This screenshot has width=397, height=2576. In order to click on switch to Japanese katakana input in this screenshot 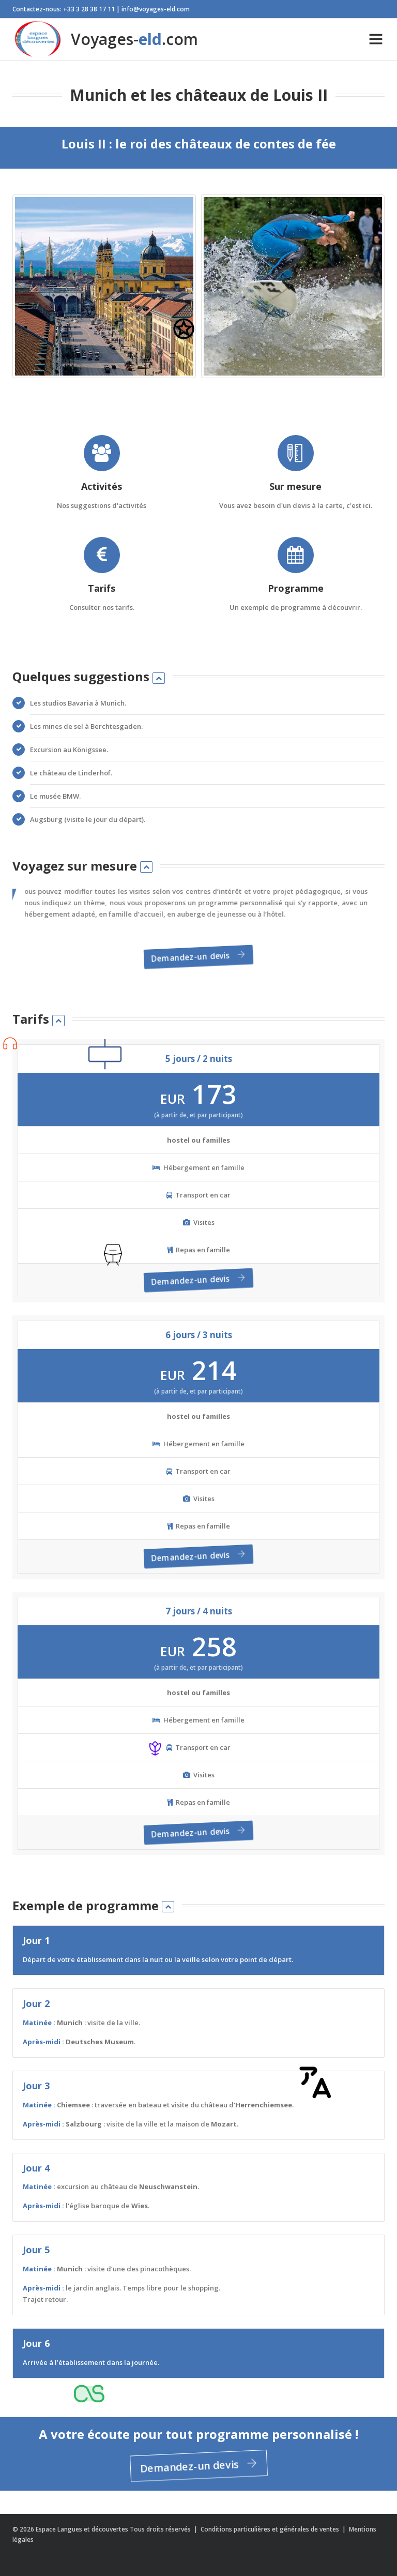, I will do `click(314, 2081)`.